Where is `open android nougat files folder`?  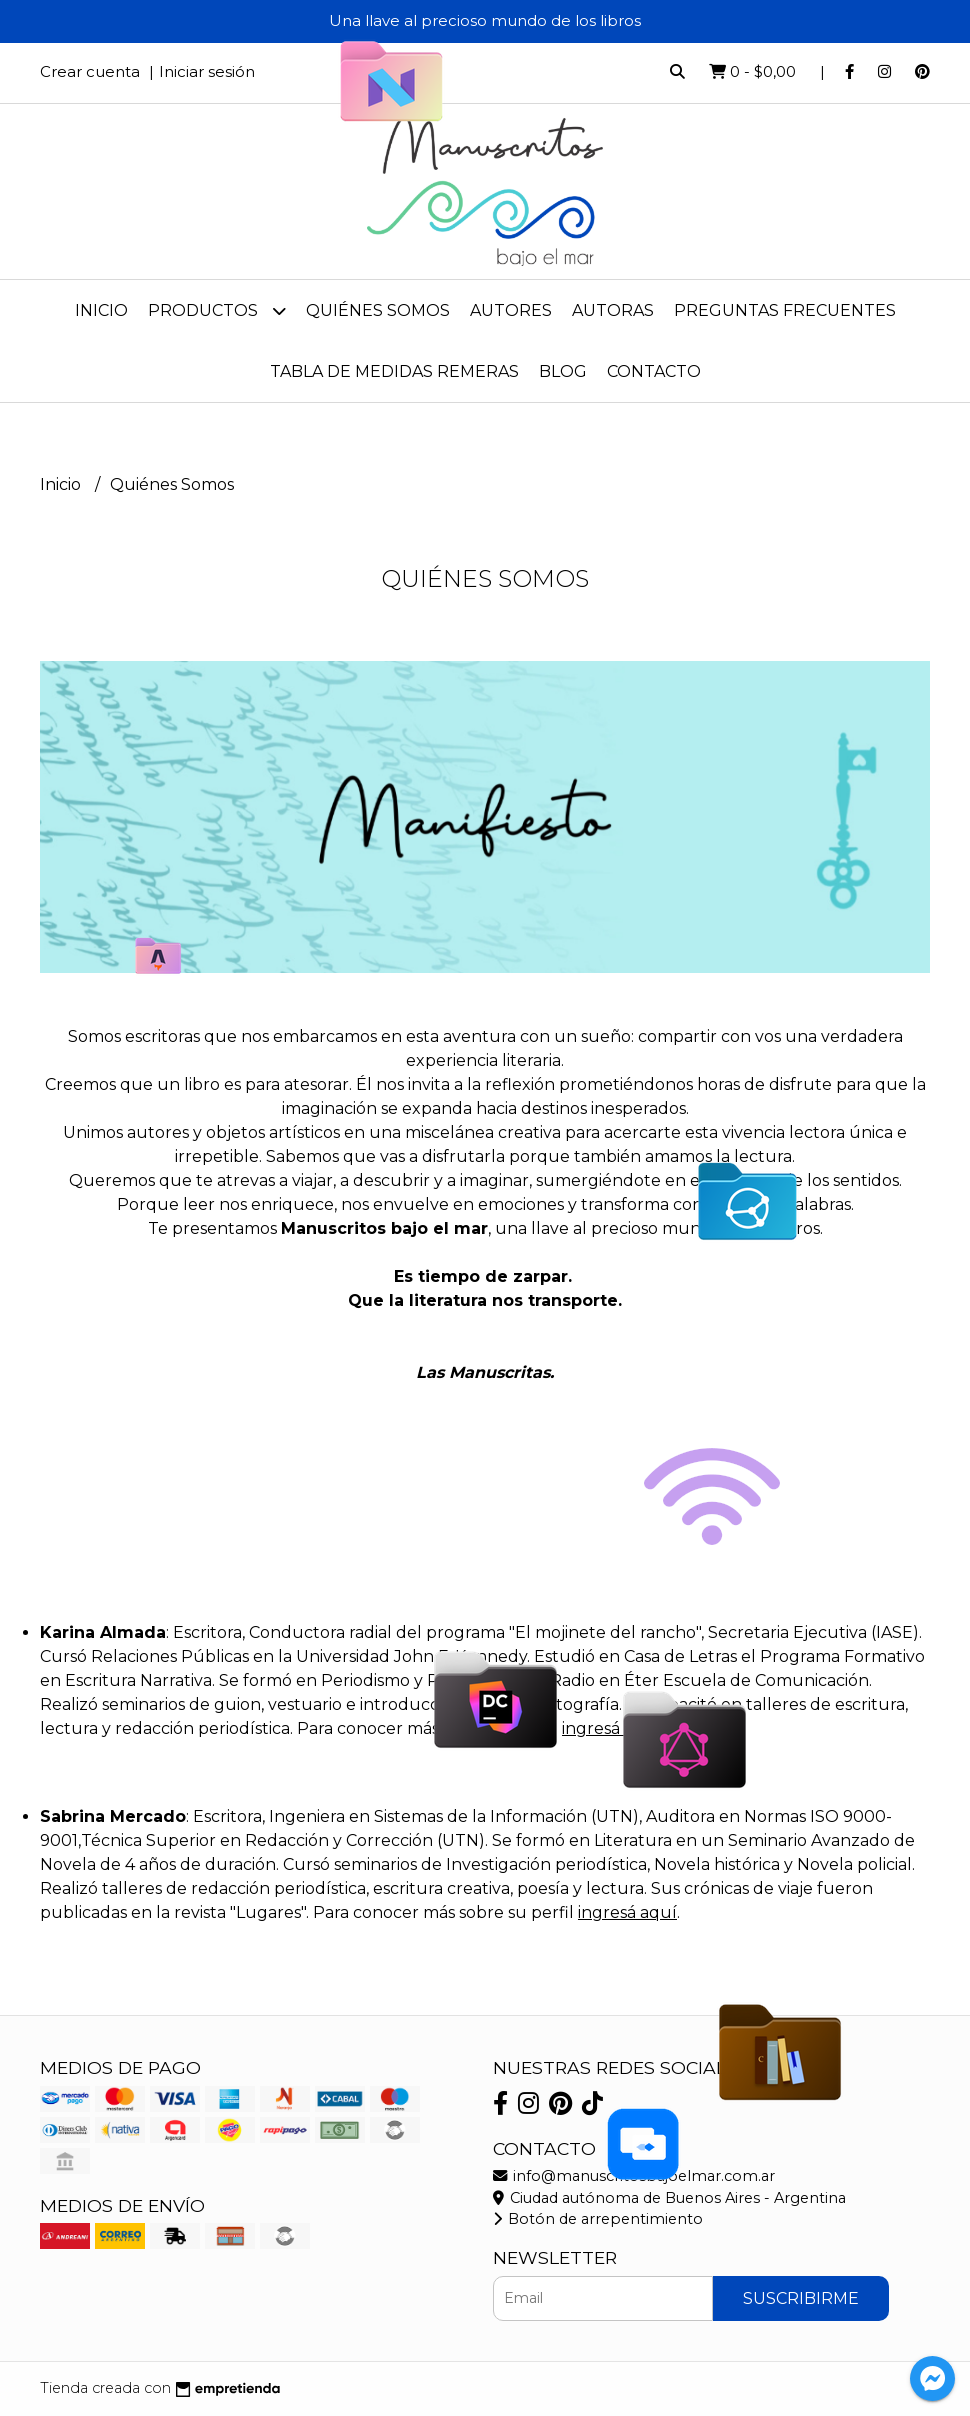
open android nougat files folder is located at coordinates (391, 84).